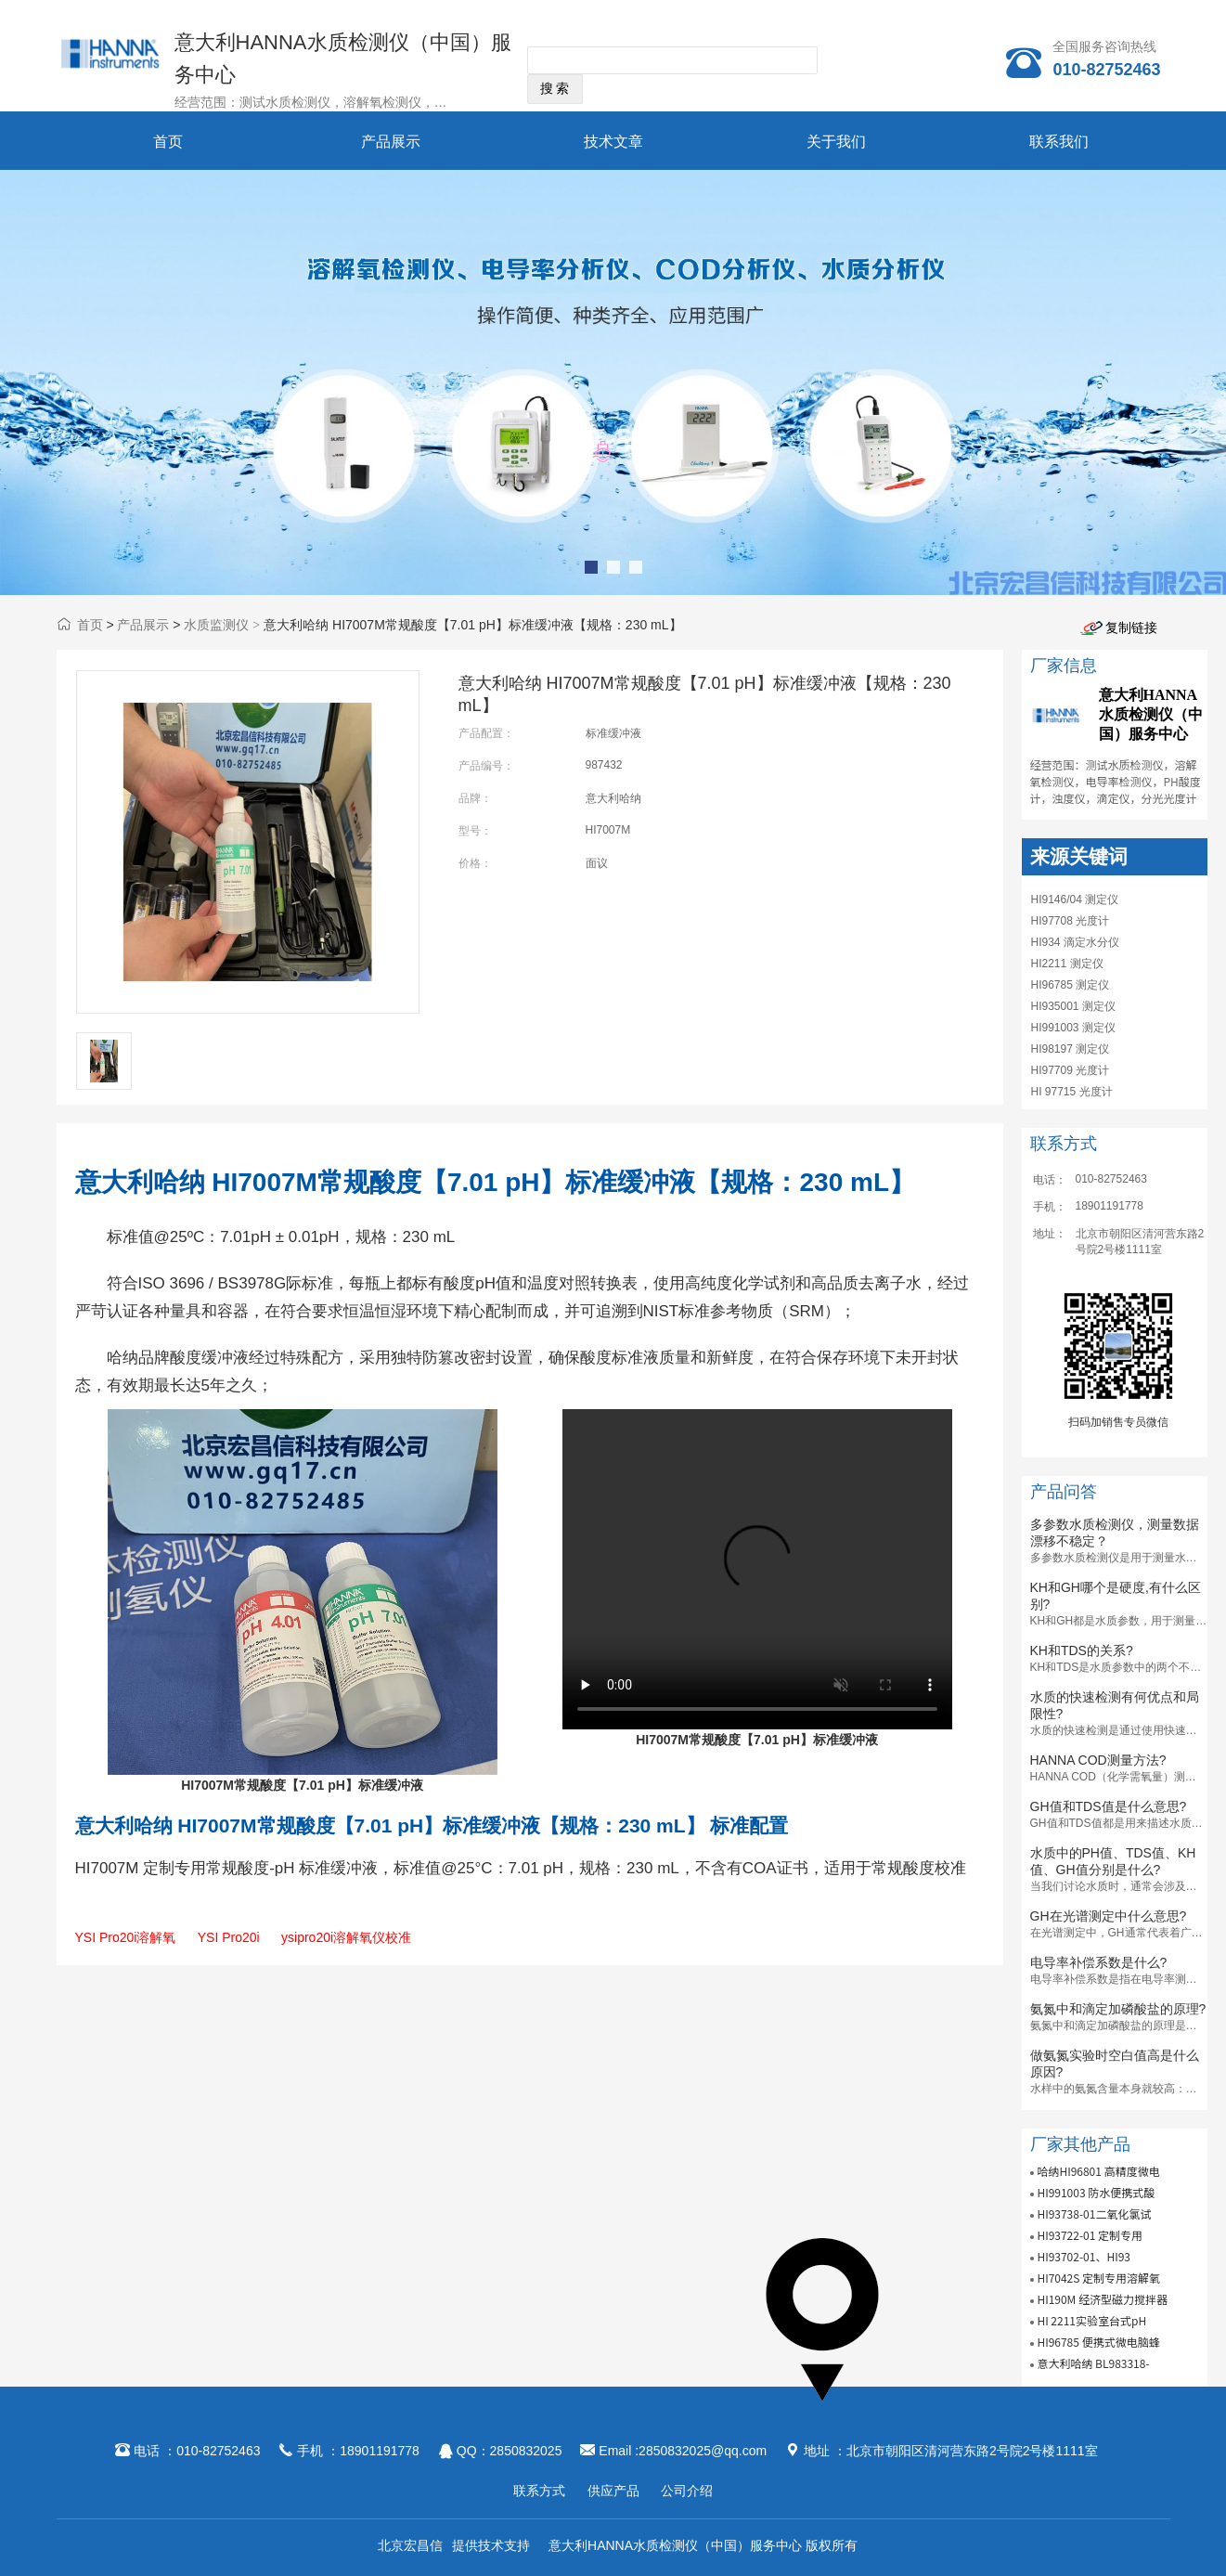 The height and width of the screenshot is (2576, 1226). I want to click on ImprovMX email forwarding service logo, so click(602, 451).